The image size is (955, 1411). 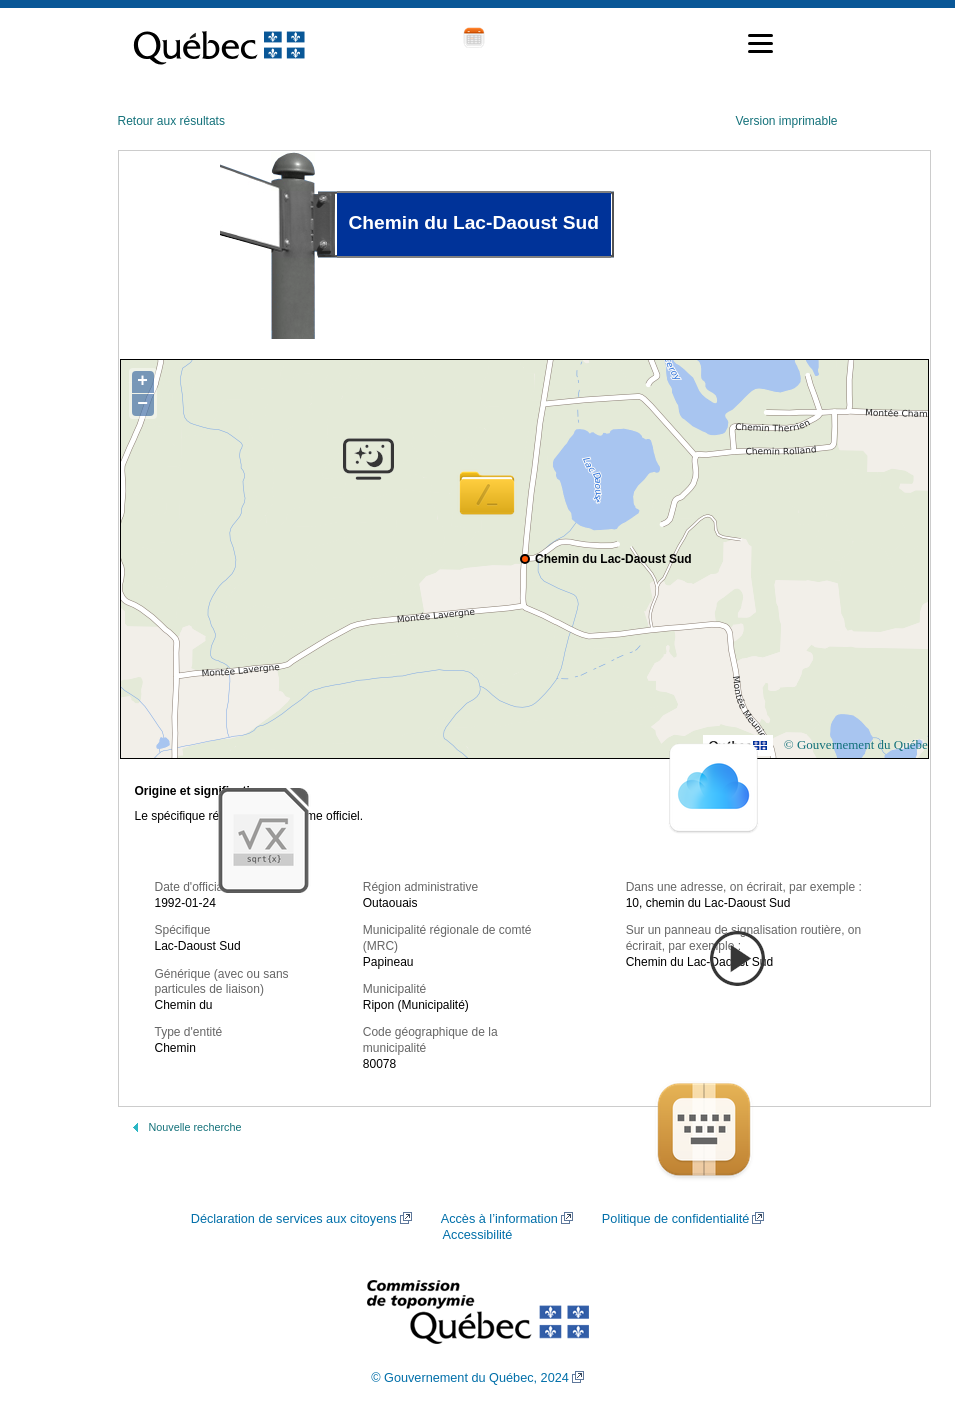 What do you see at coordinates (704, 1131) in the screenshot?
I see `input source or keyboard layout settings file` at bounding box center [704, 1131].